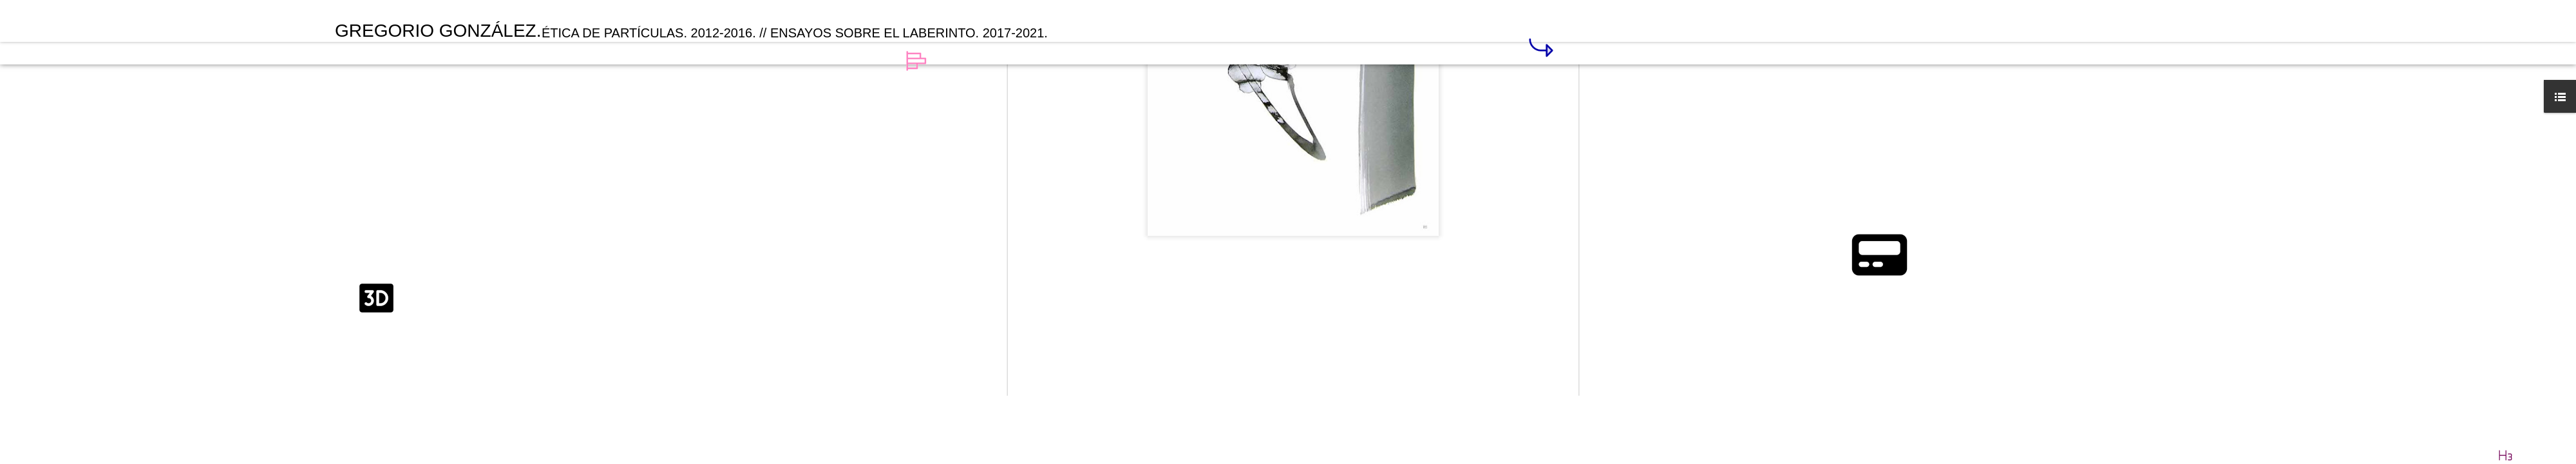  Describe the element at coordinates (2505, 455) in the screenshot. I see `format text as heading level 3` at that location.